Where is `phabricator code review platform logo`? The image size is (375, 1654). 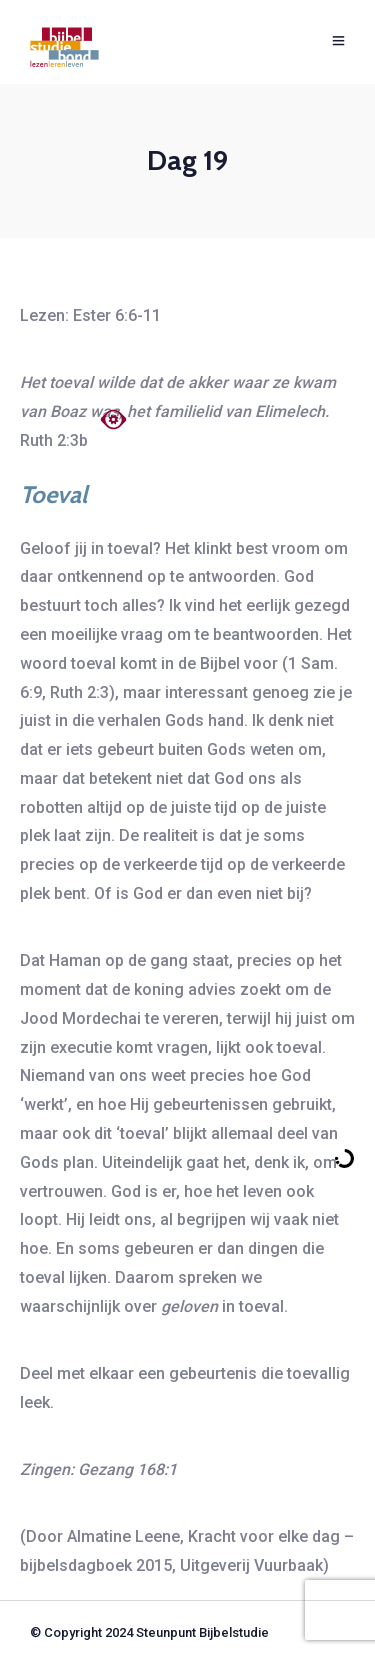
phabricator code review platform logo is located at coordinates (113, 419).